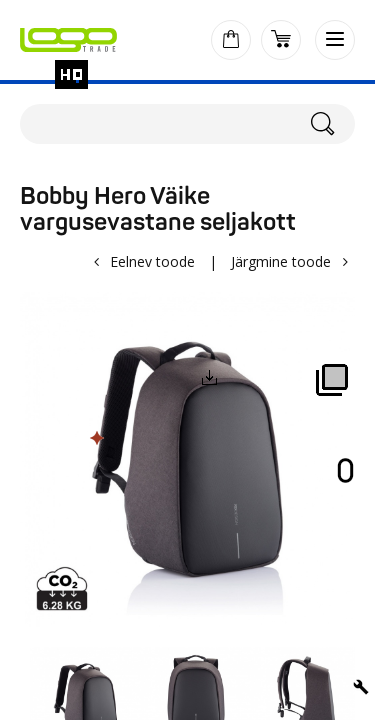  What do you see at coordinates (97, 438) in the screenshot?
I see `indicates AI-generated or enhanced content` at bounding box center [97, 438].